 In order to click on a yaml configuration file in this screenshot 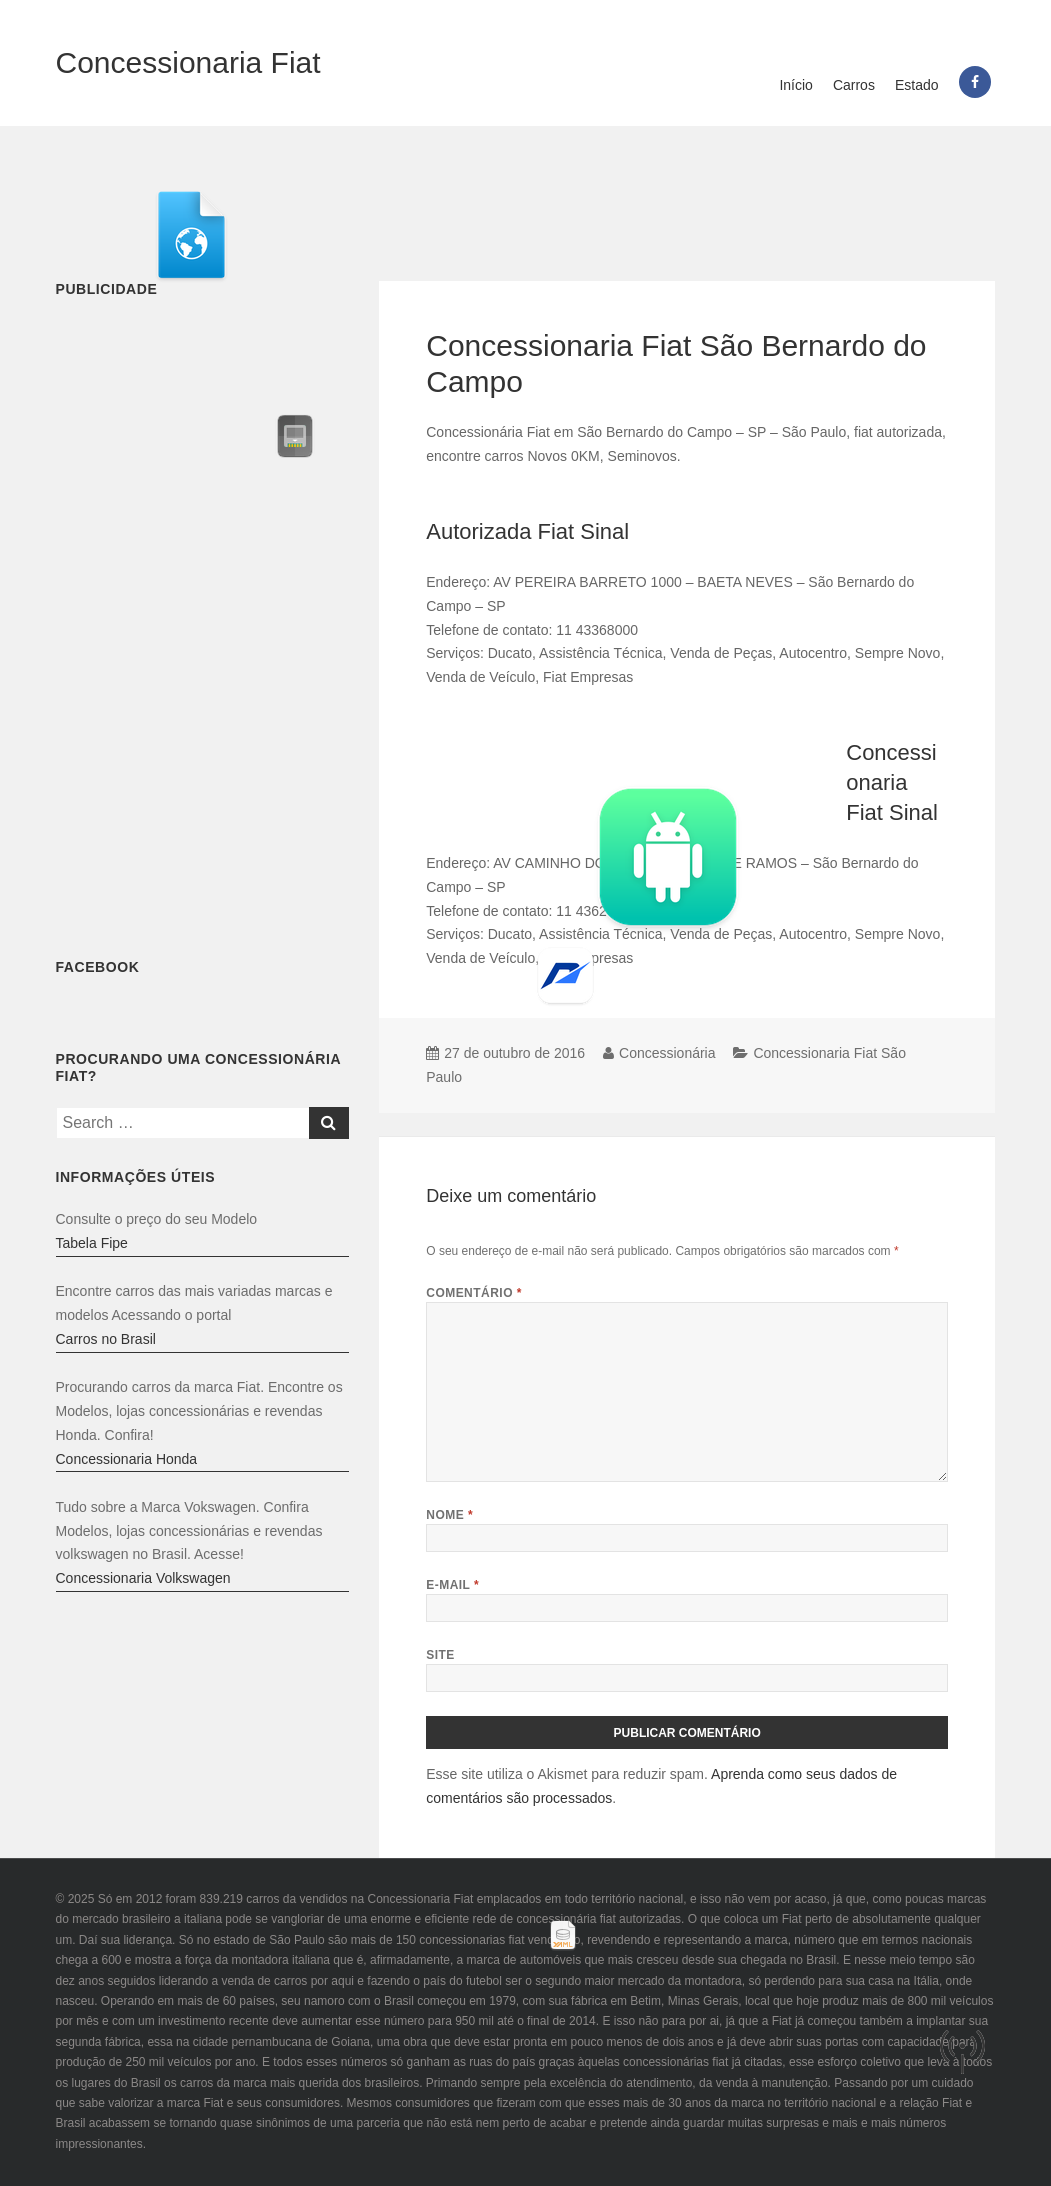, I will do `click(563, 1935)`.